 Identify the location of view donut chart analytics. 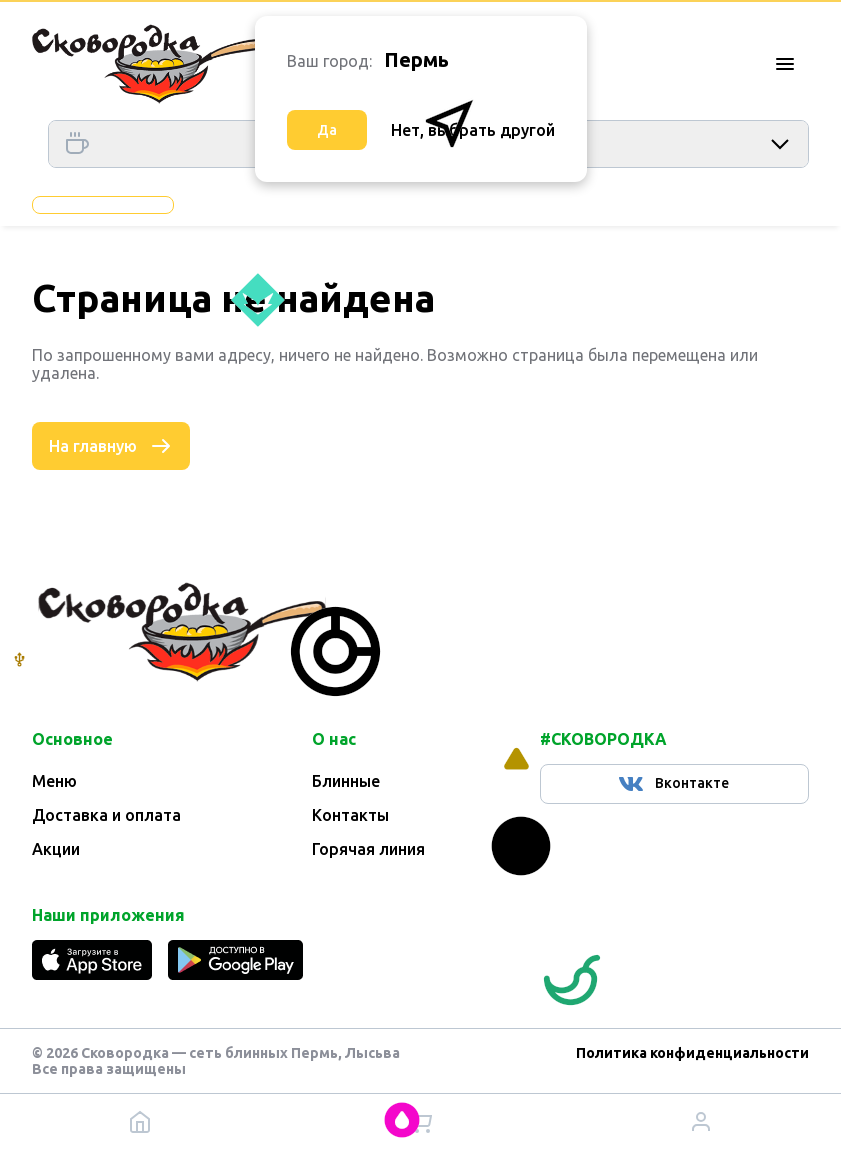
(335, 651).